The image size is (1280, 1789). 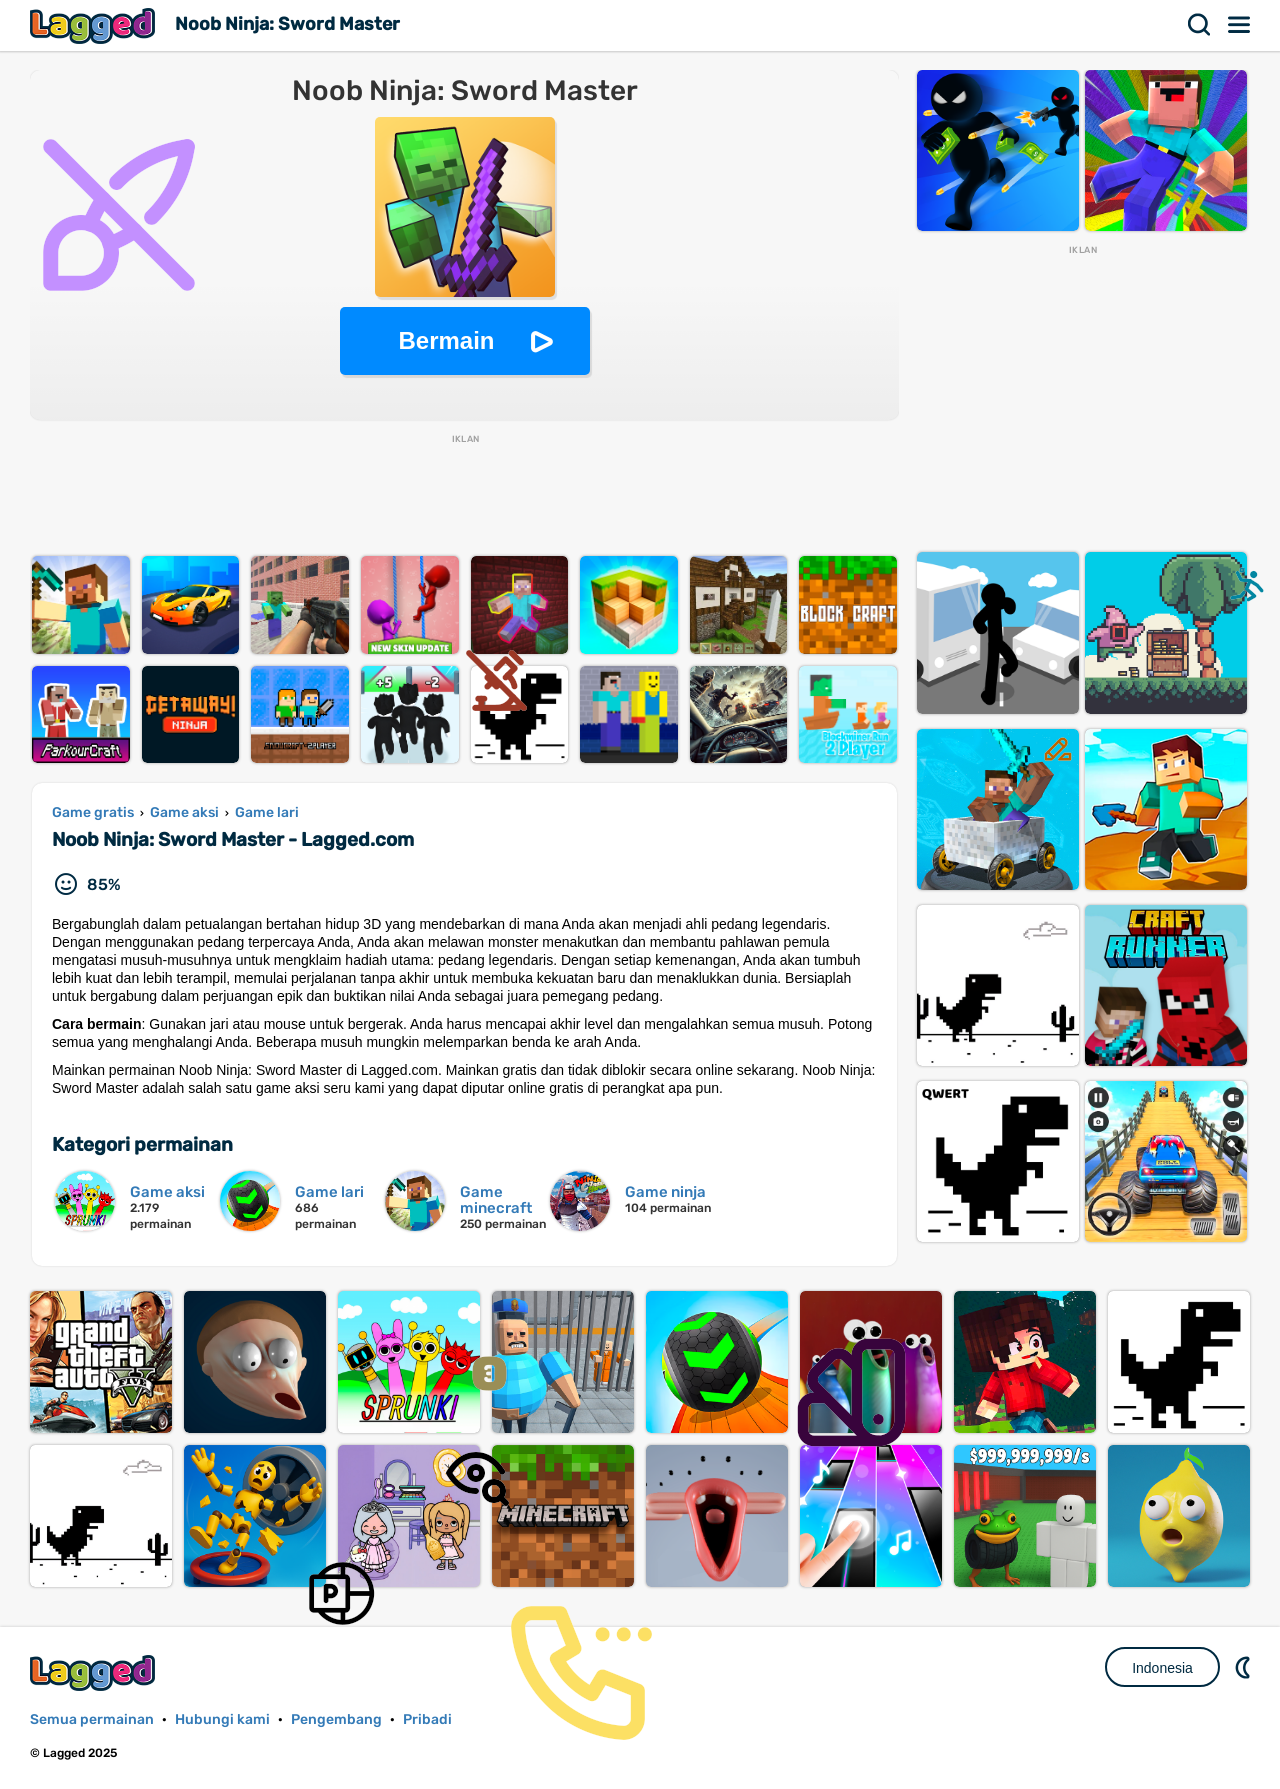 What do you see at coordinates (476, 1473) in the screenshot?
I see `search through viewed or watched items` at bounding box center [476, 1473].